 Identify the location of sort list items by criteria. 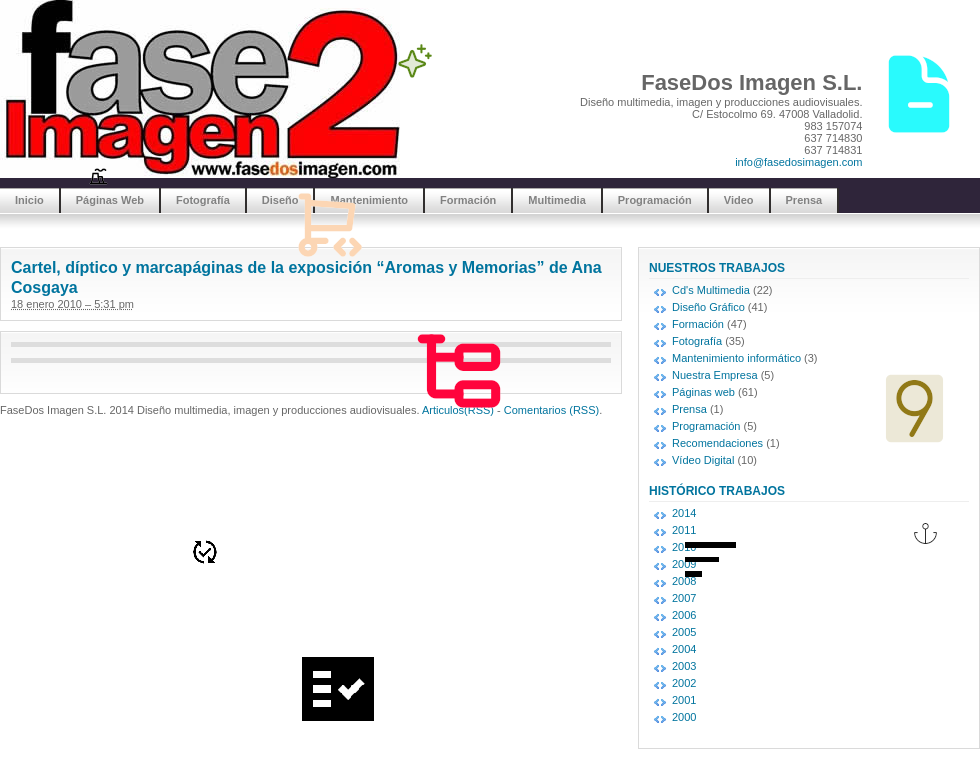
(710, 559).